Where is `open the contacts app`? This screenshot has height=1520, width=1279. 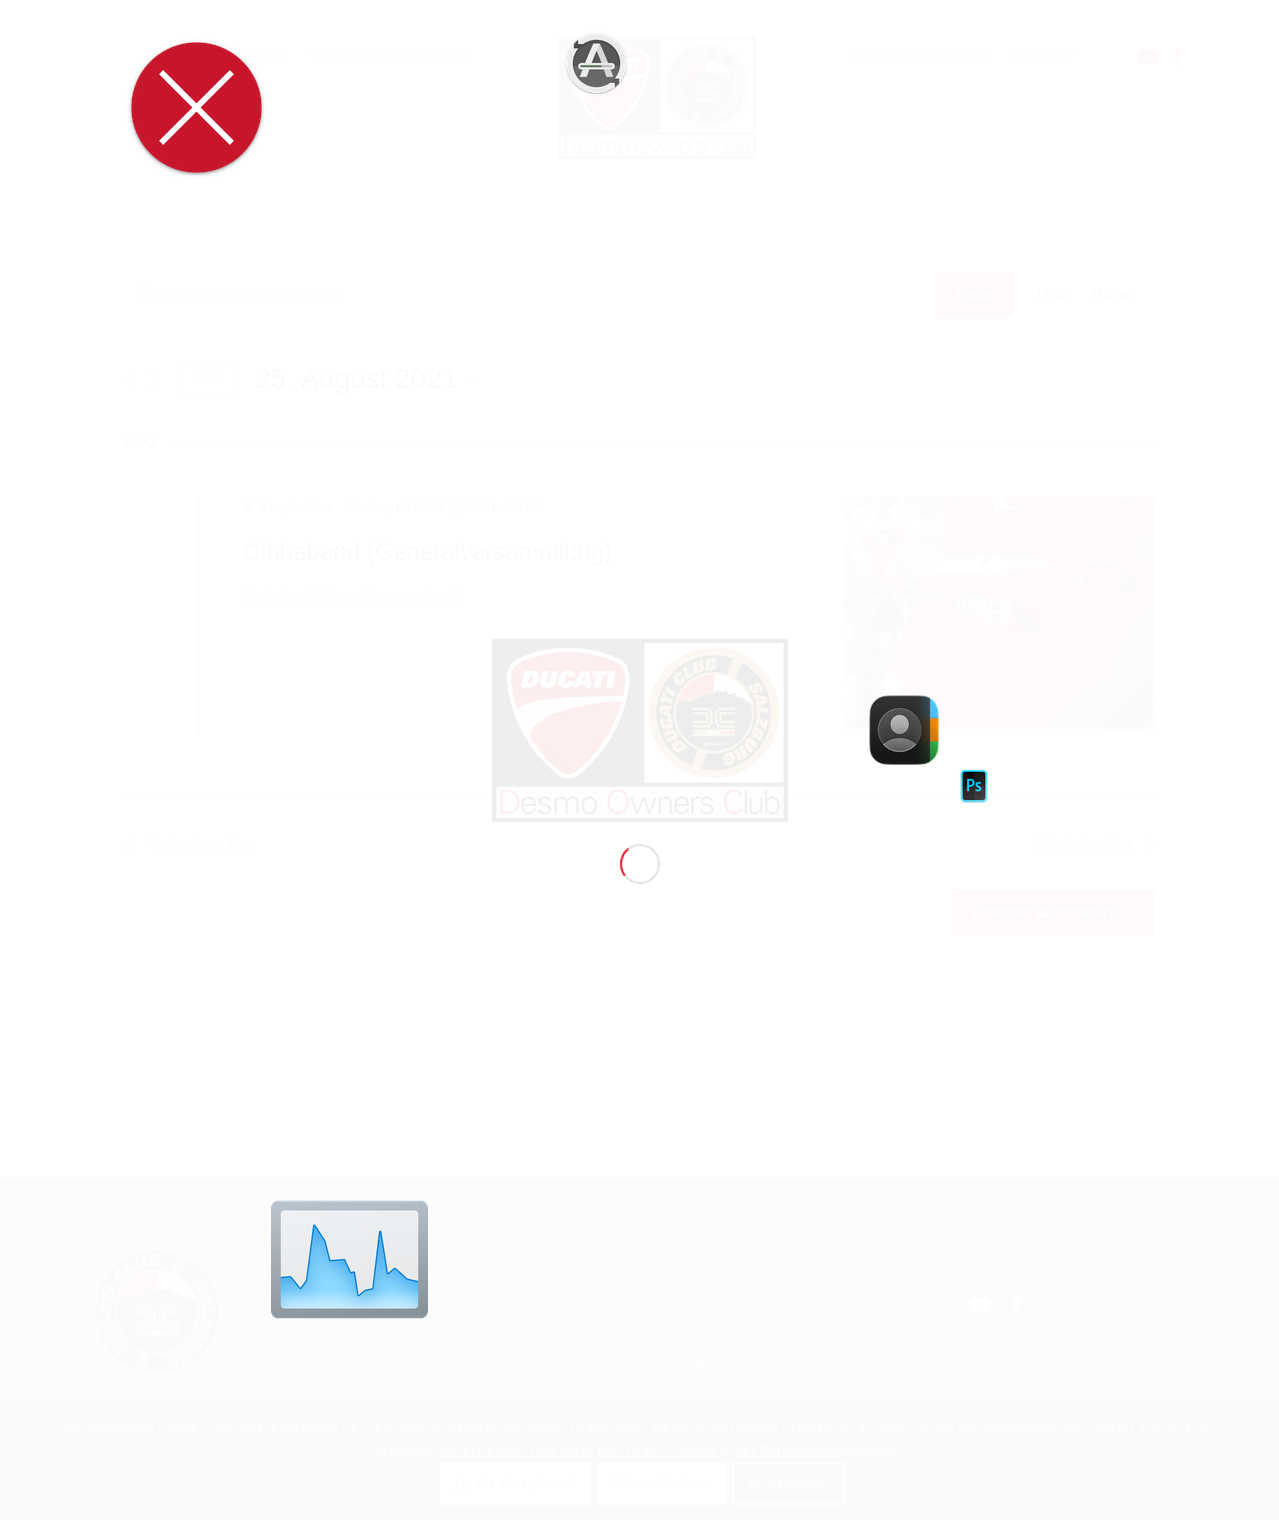
open the contacts app is located at coordinates (904, 730).